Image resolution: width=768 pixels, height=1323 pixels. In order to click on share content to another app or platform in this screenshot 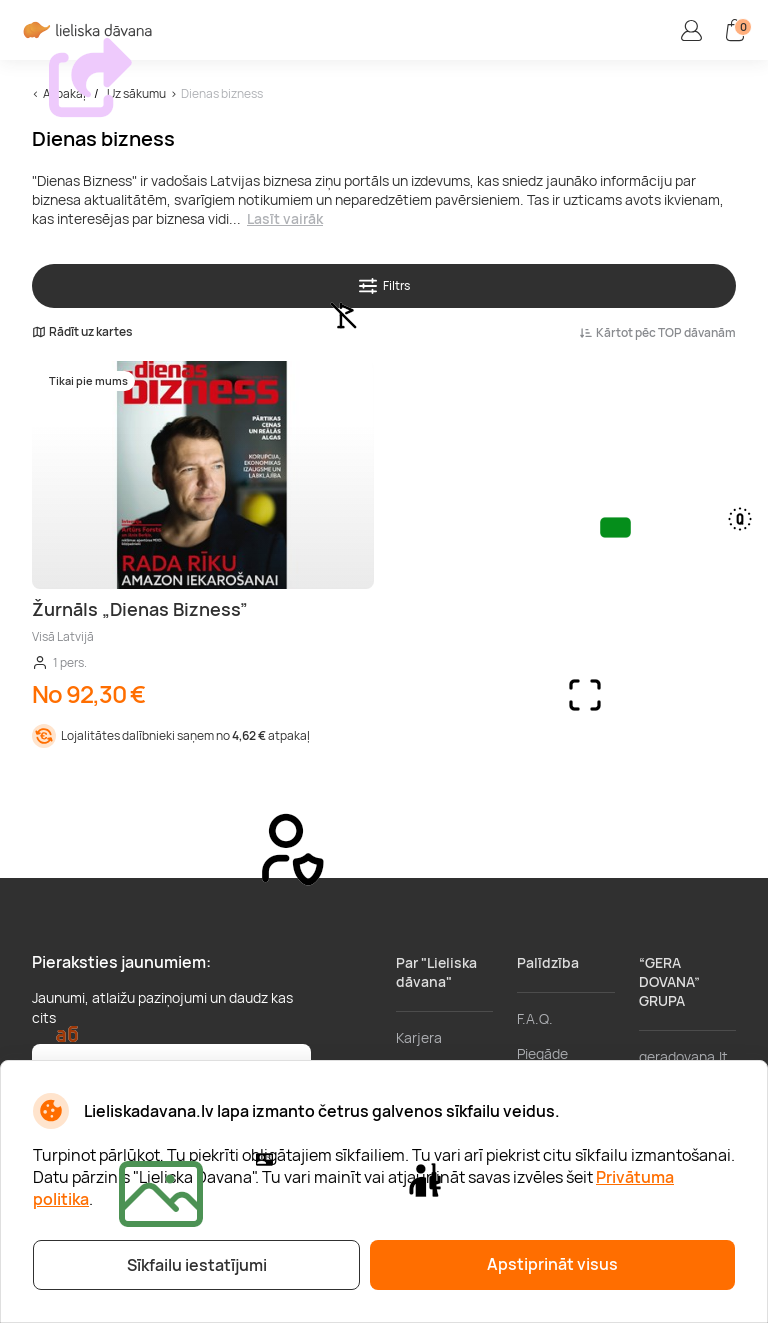, I will do `click(88, 77)`.